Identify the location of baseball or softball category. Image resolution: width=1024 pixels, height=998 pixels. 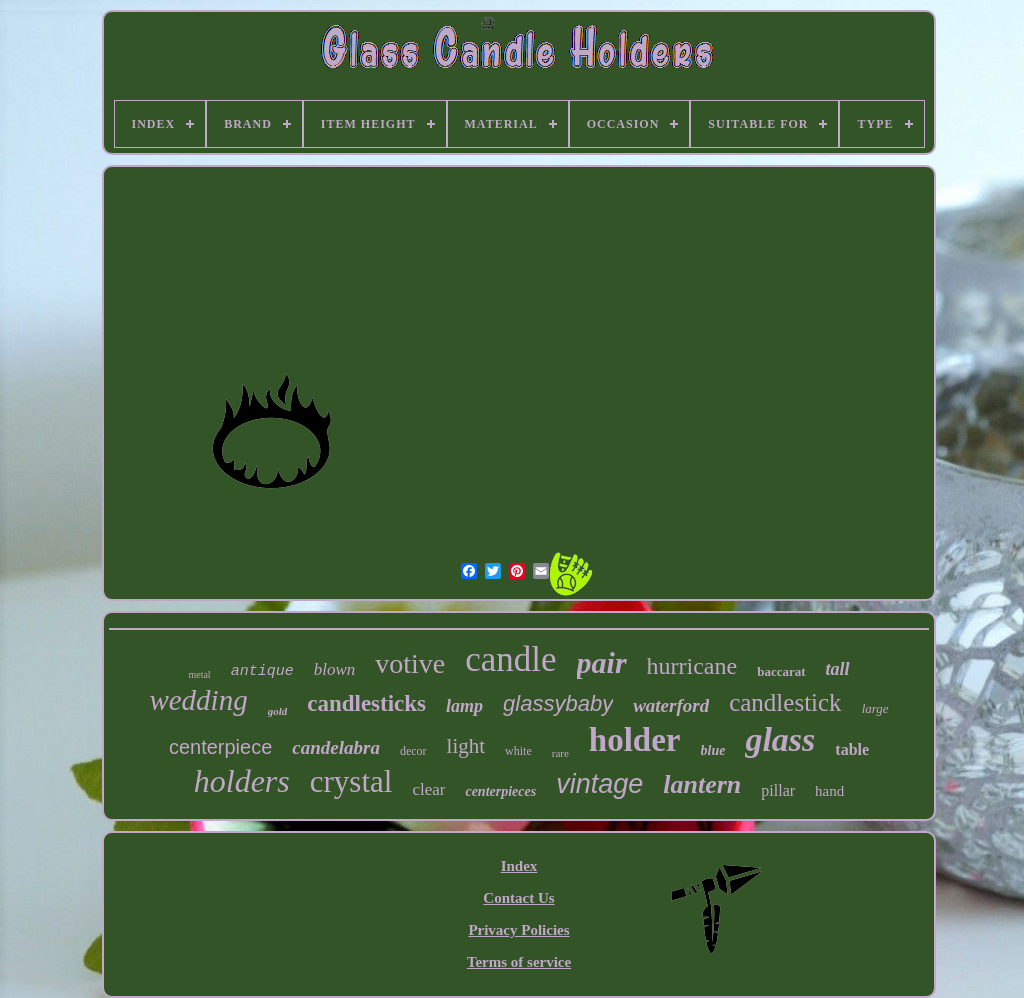
(571, 574).